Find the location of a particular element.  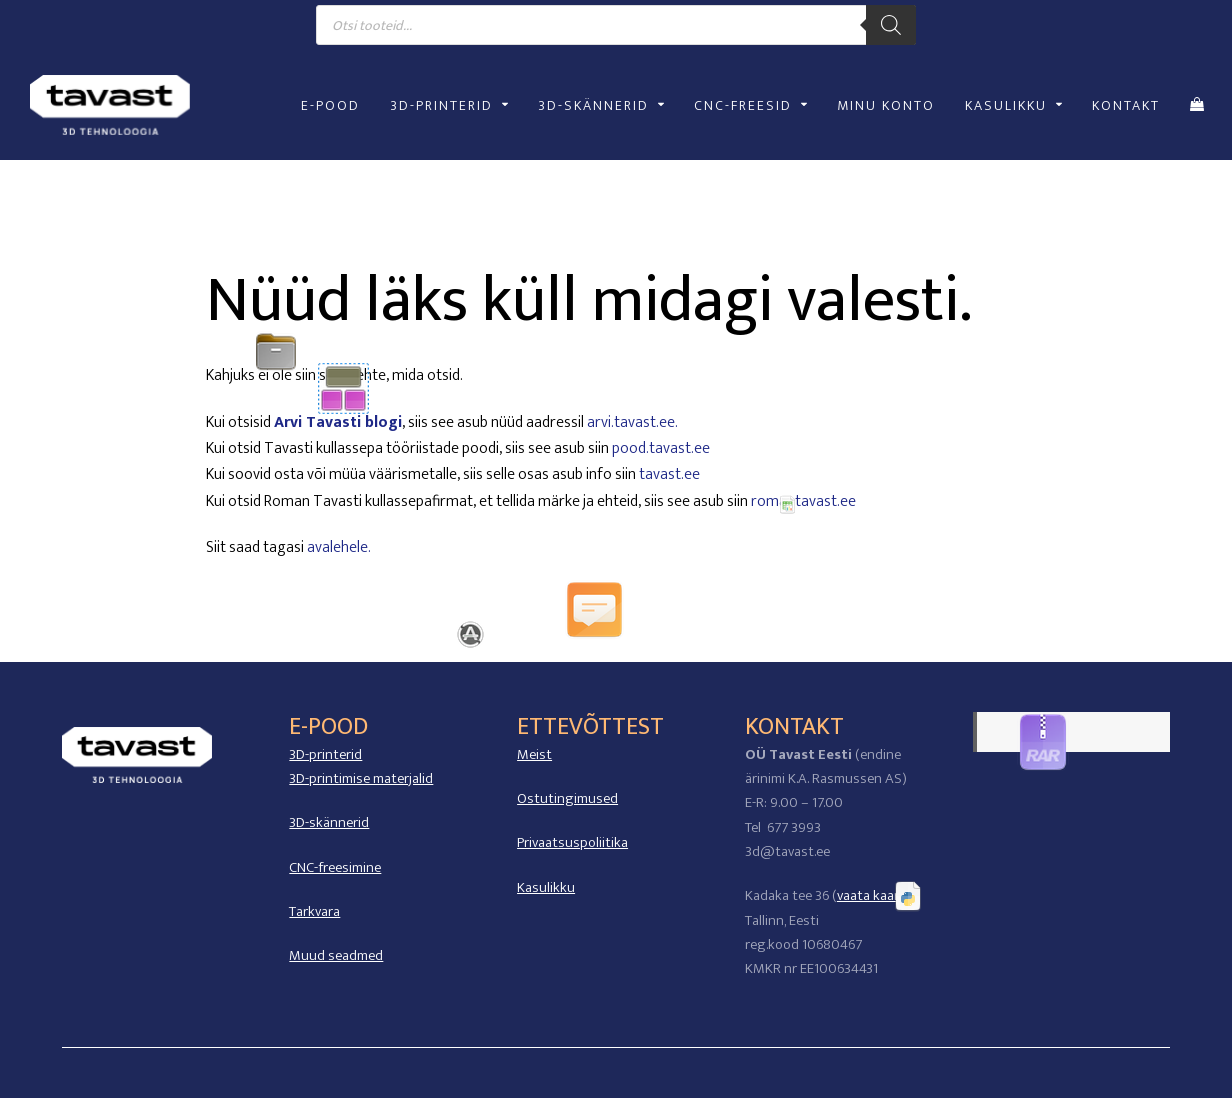

open a spreadsheet file is located at coordinates (787, 504).